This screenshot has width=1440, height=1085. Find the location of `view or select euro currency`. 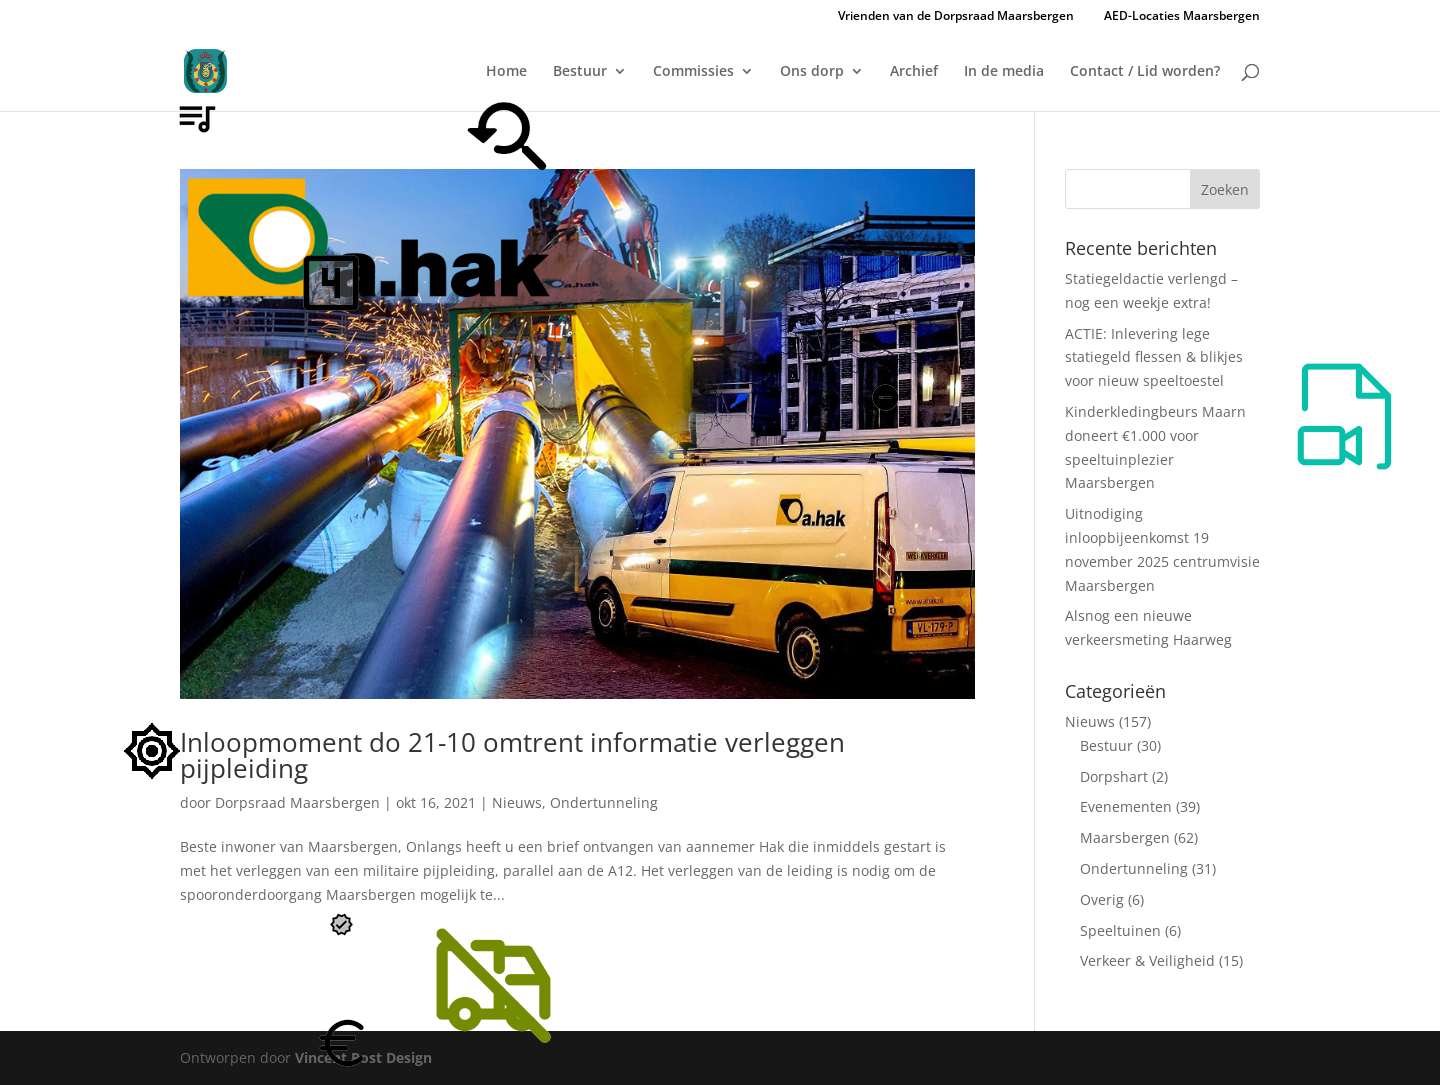

view or select euro currency is located at coordinates (343, 1043).